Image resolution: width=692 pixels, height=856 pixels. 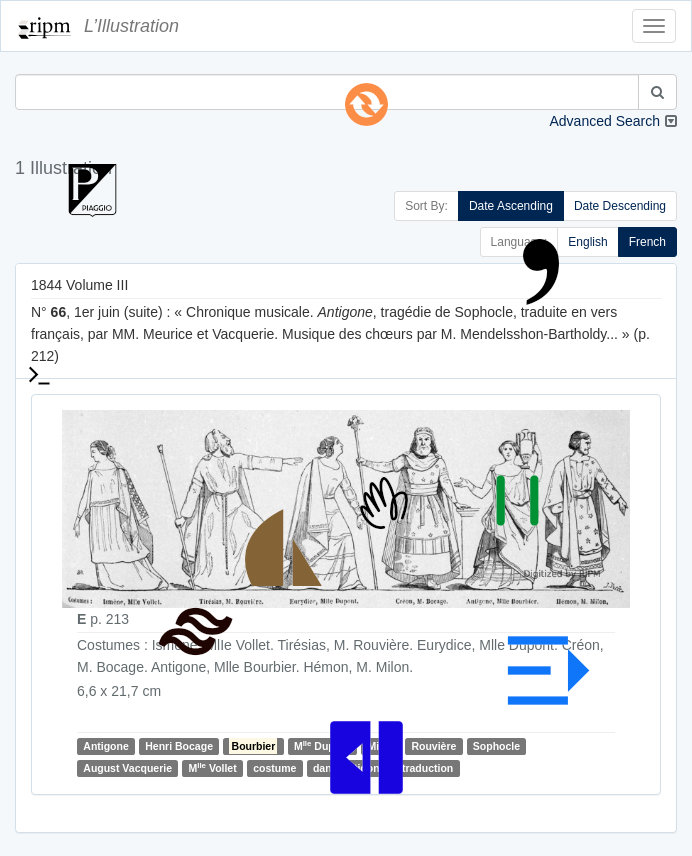 What do you see at coordinates (546, 670) in the screenshot?
I see `expand or unfold a navigation menu` at bounding box center [546, 670].